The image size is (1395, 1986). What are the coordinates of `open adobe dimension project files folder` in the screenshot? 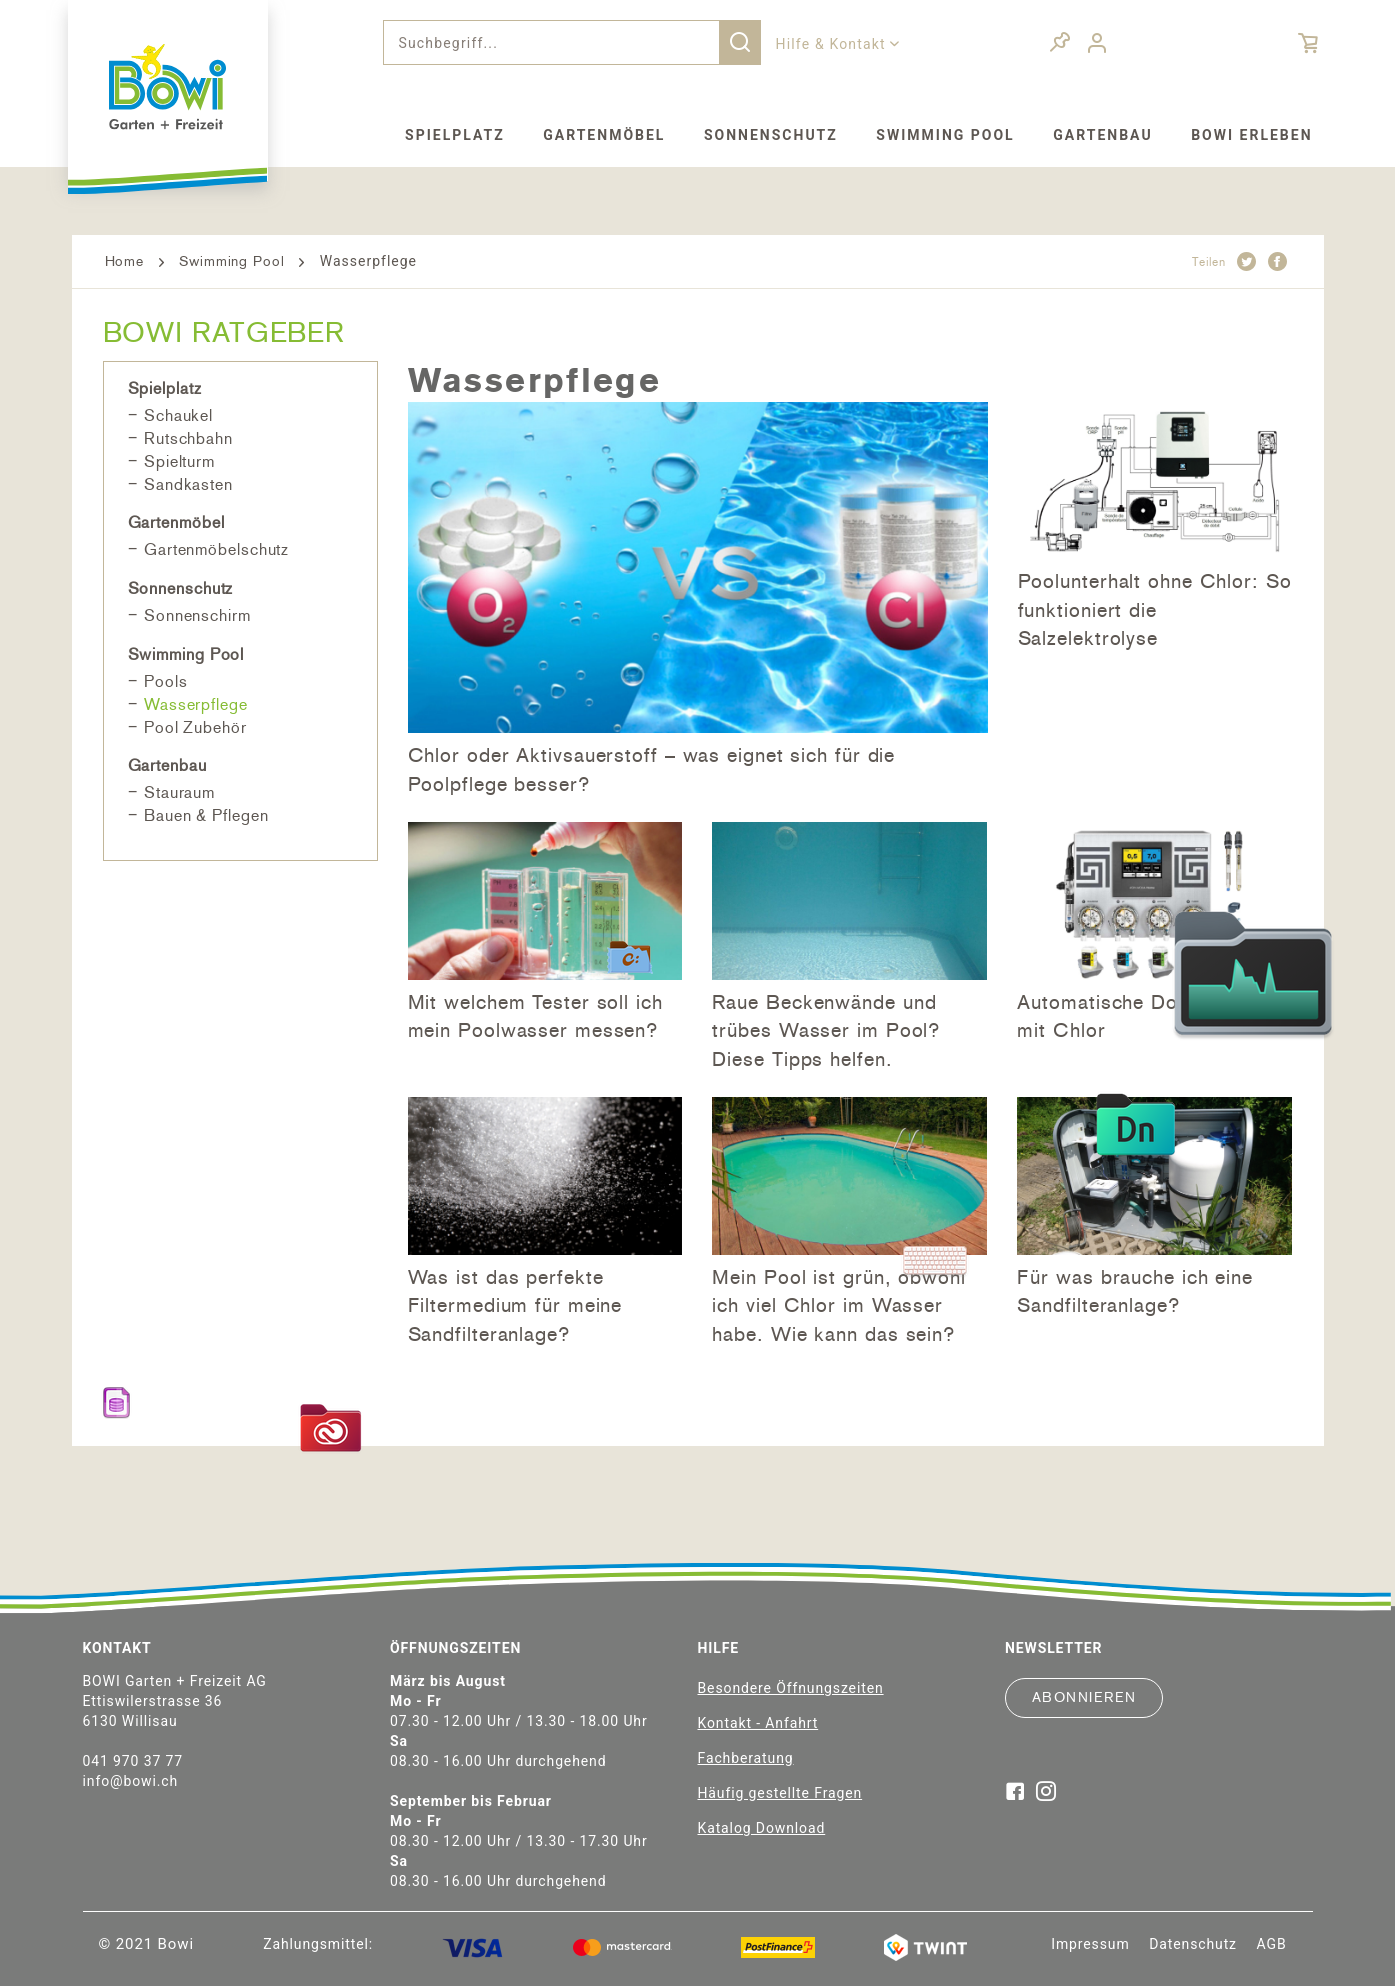 It's located at (1135, 1126).